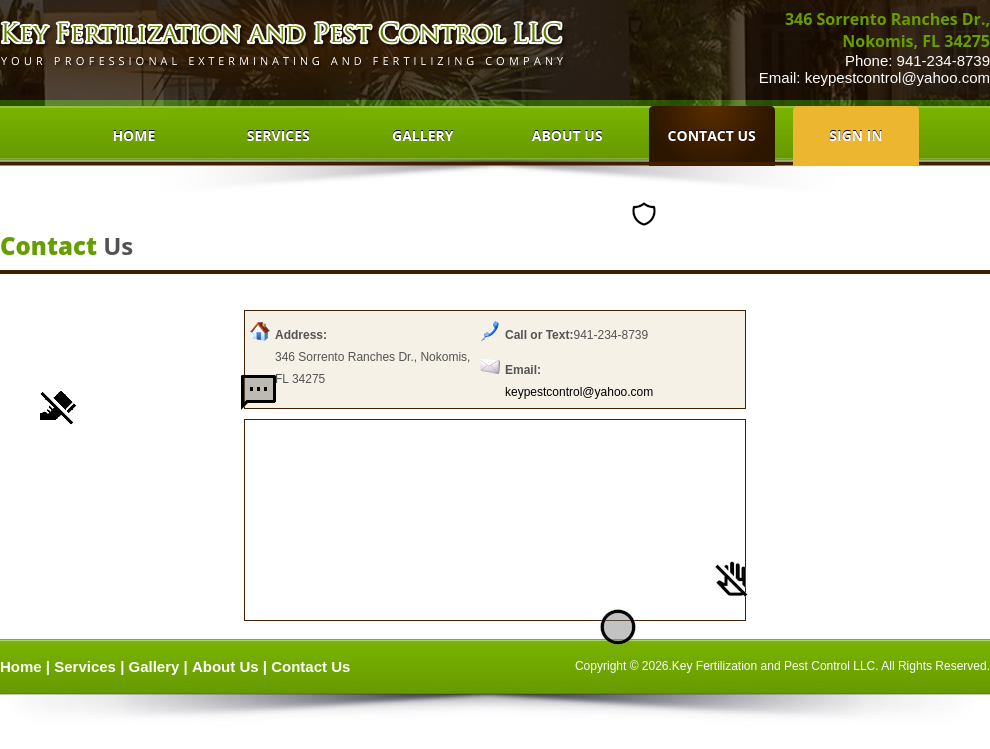 The width and height of the screenshot is (990, 749). Describe the element at coordinates (618, 627) in the screenshot. I see `camera lens or photography mode` at that location.